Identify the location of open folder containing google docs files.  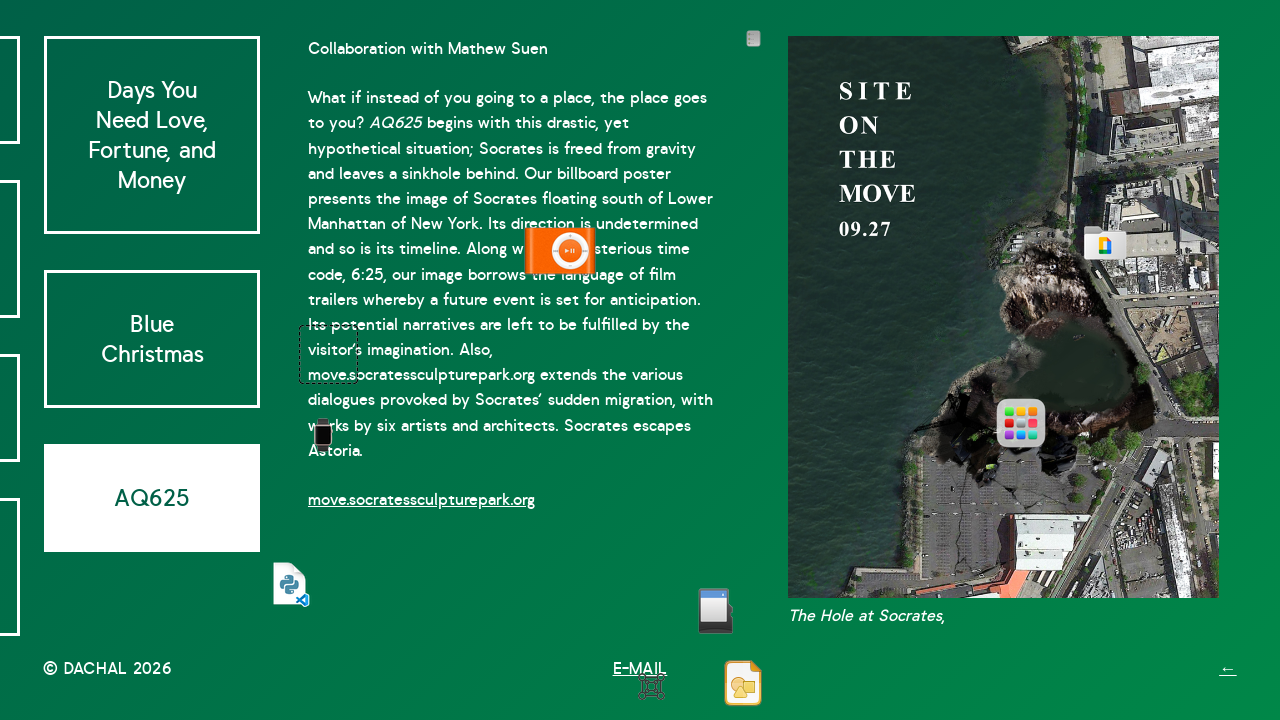
(1105, 244).